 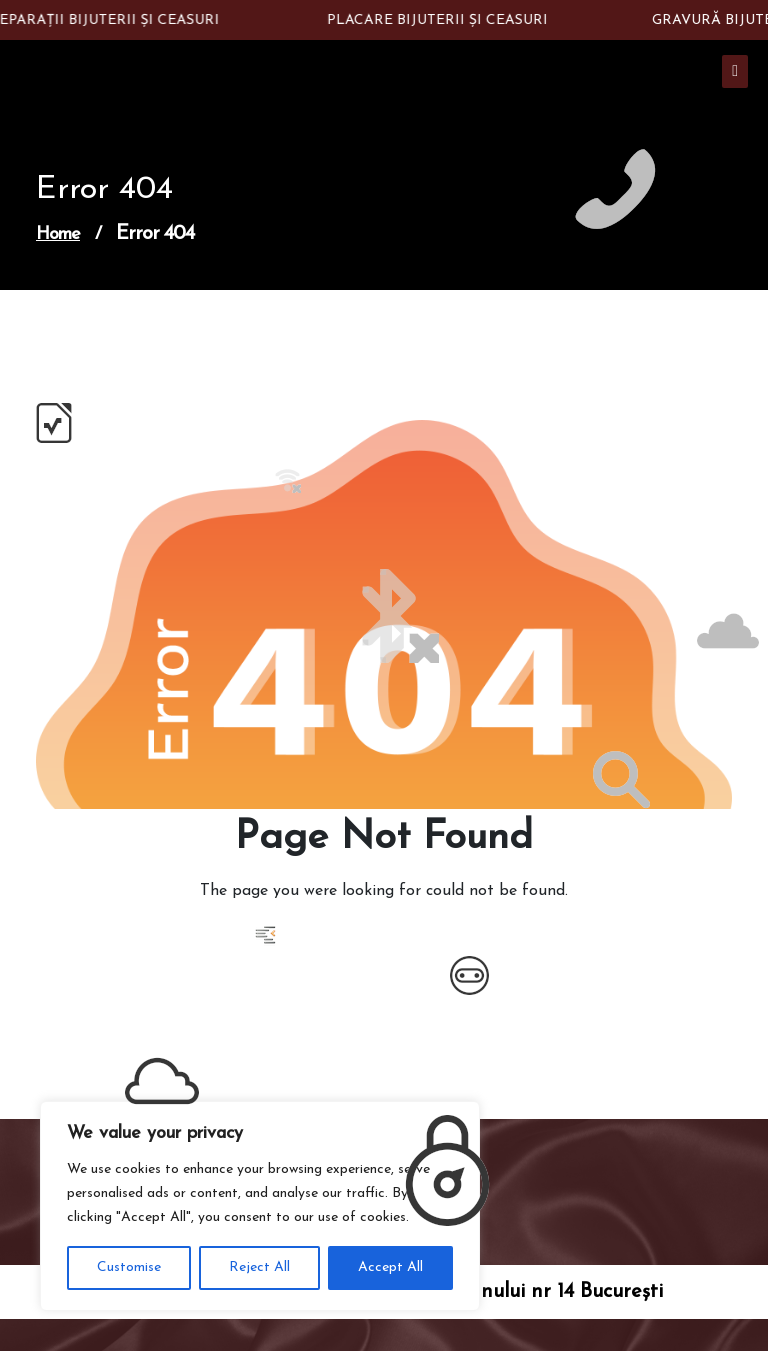 I want to click on decrease text indentation, so click(x=265, y=935).